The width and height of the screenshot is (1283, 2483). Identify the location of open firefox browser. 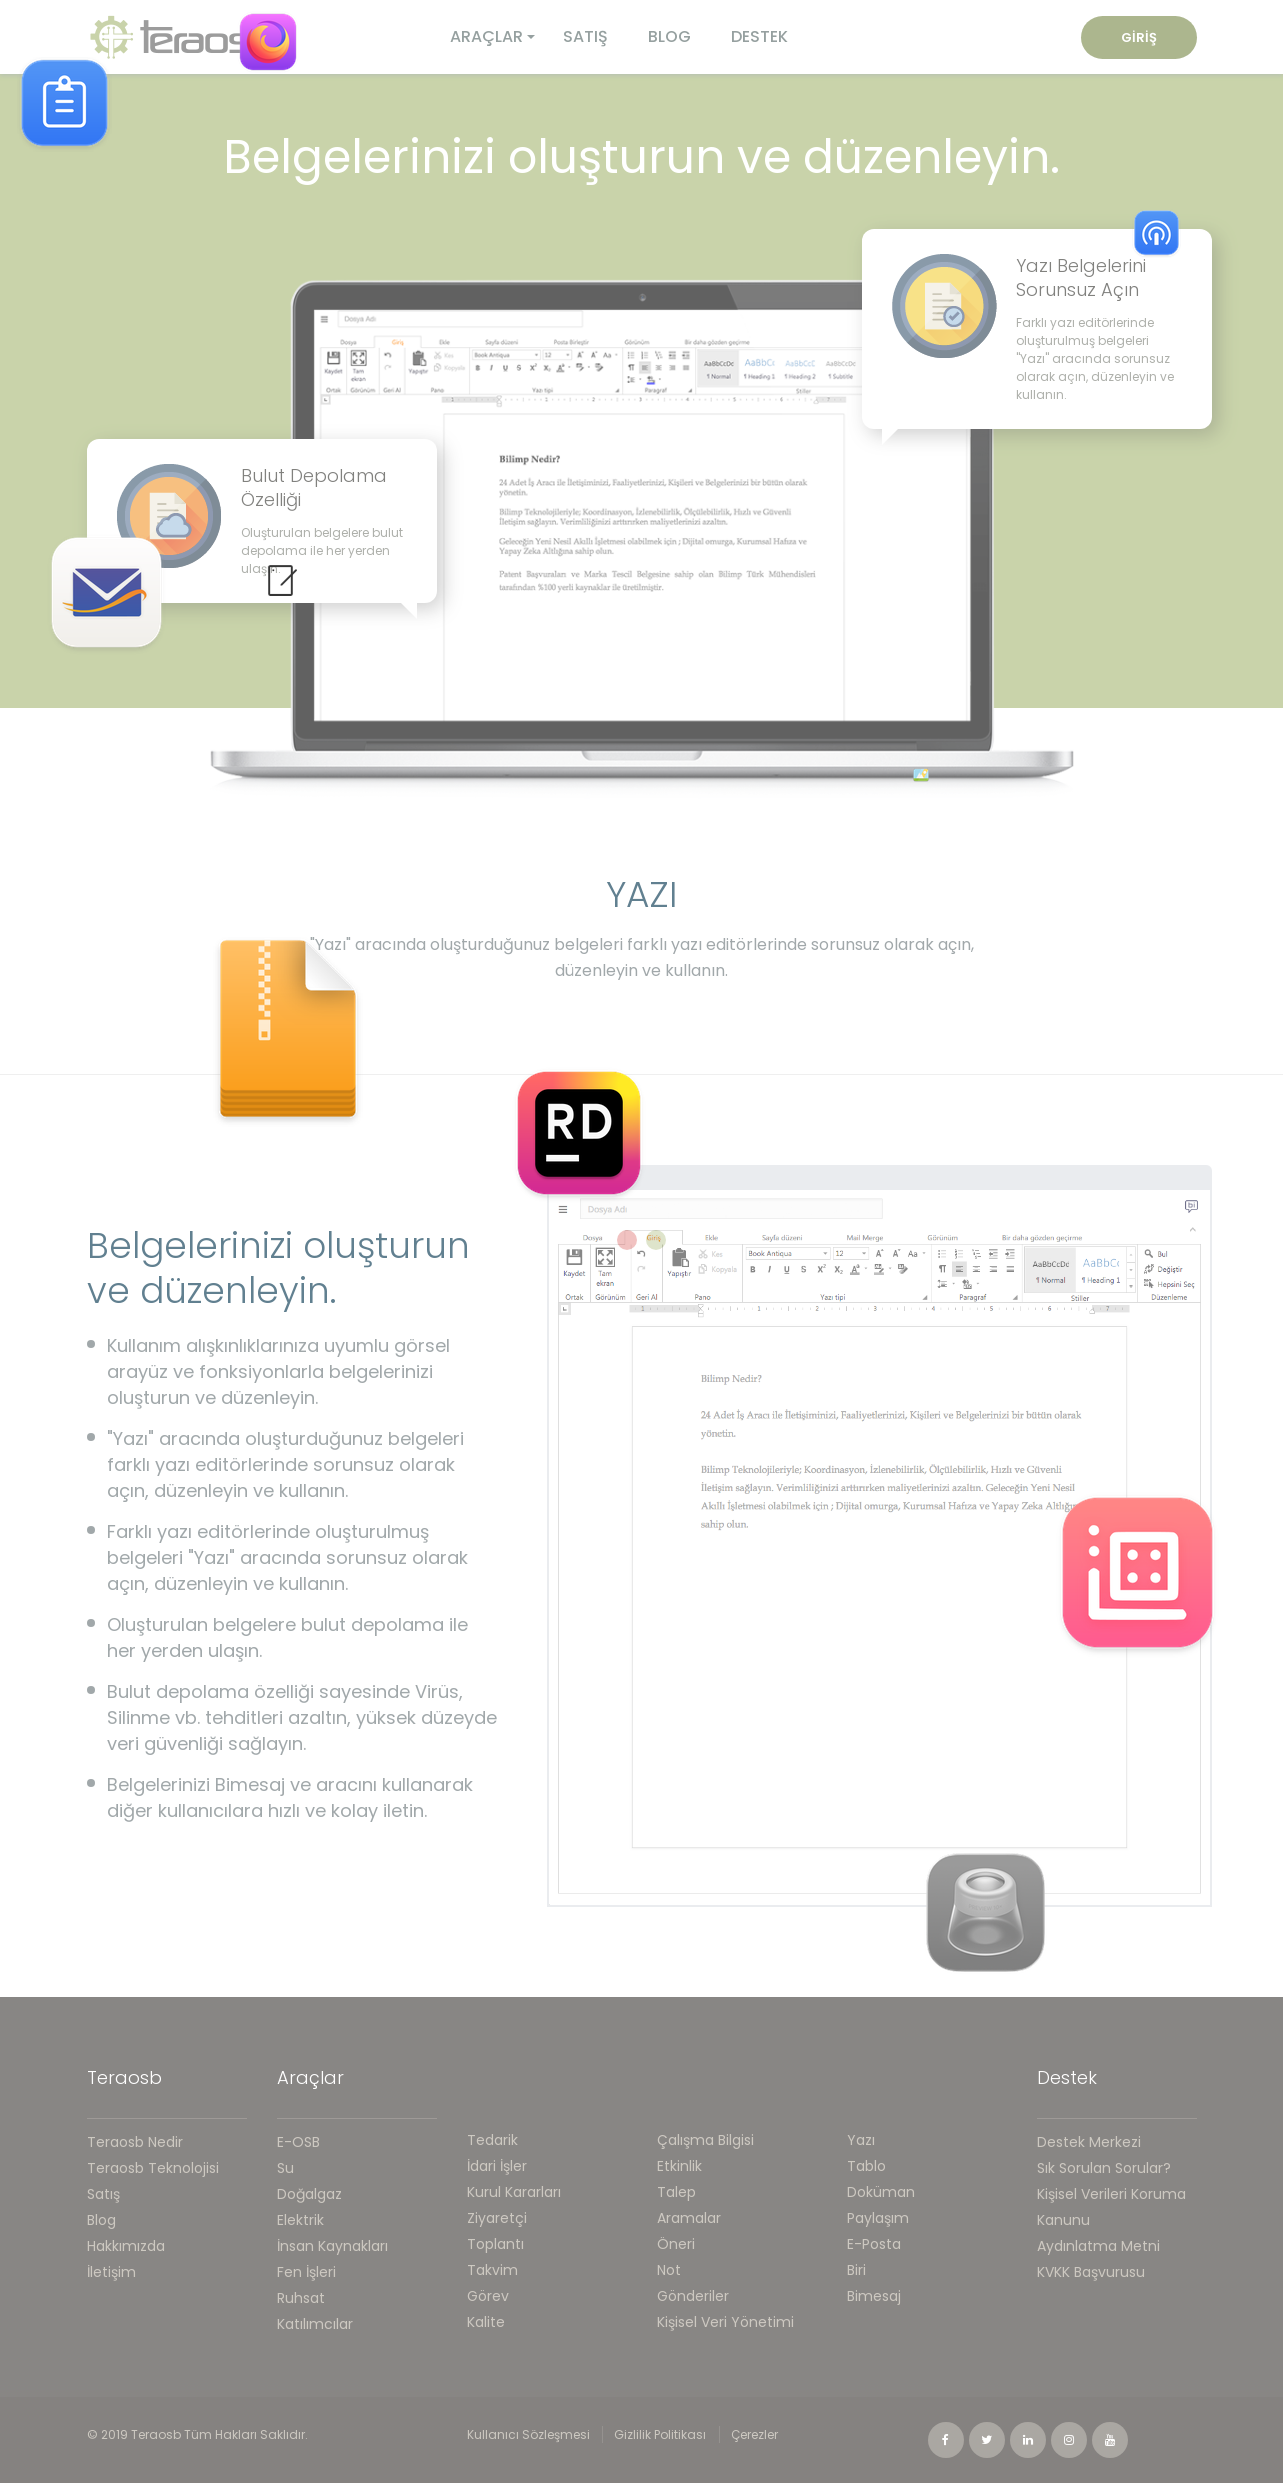
(268, 41).